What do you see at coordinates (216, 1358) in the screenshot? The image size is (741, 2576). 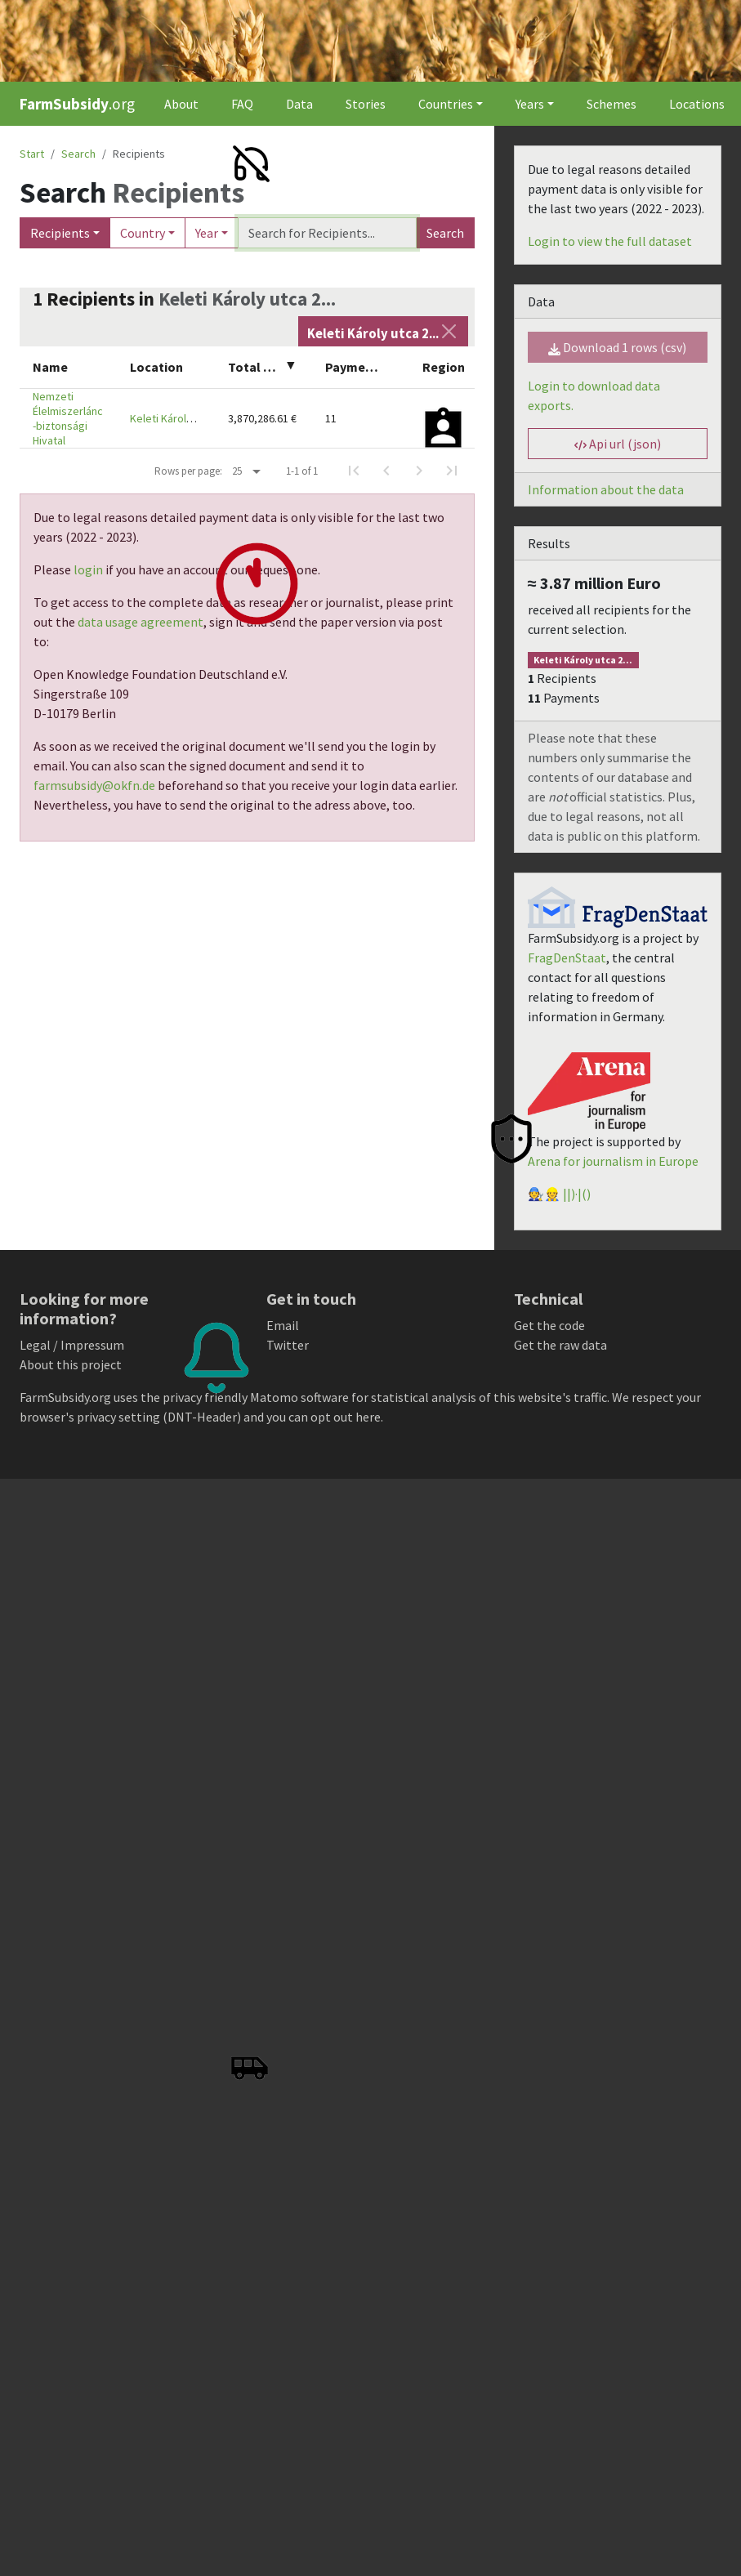 I see `view notifications` at bounding box center [216, 1358].